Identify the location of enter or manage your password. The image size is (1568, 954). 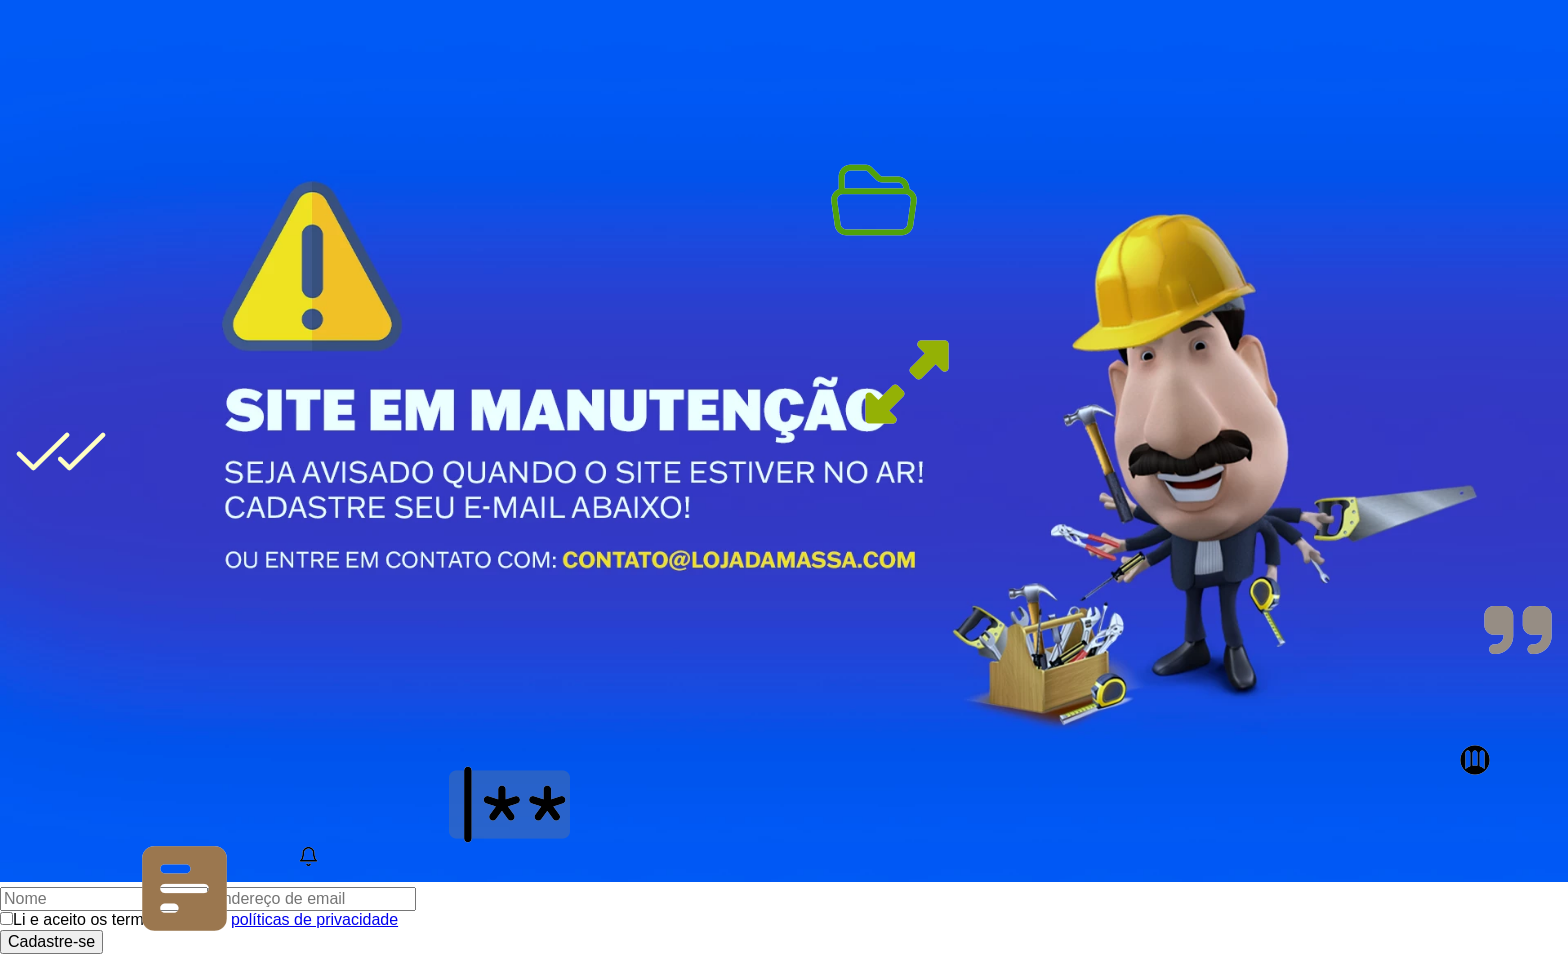
(509, 804).